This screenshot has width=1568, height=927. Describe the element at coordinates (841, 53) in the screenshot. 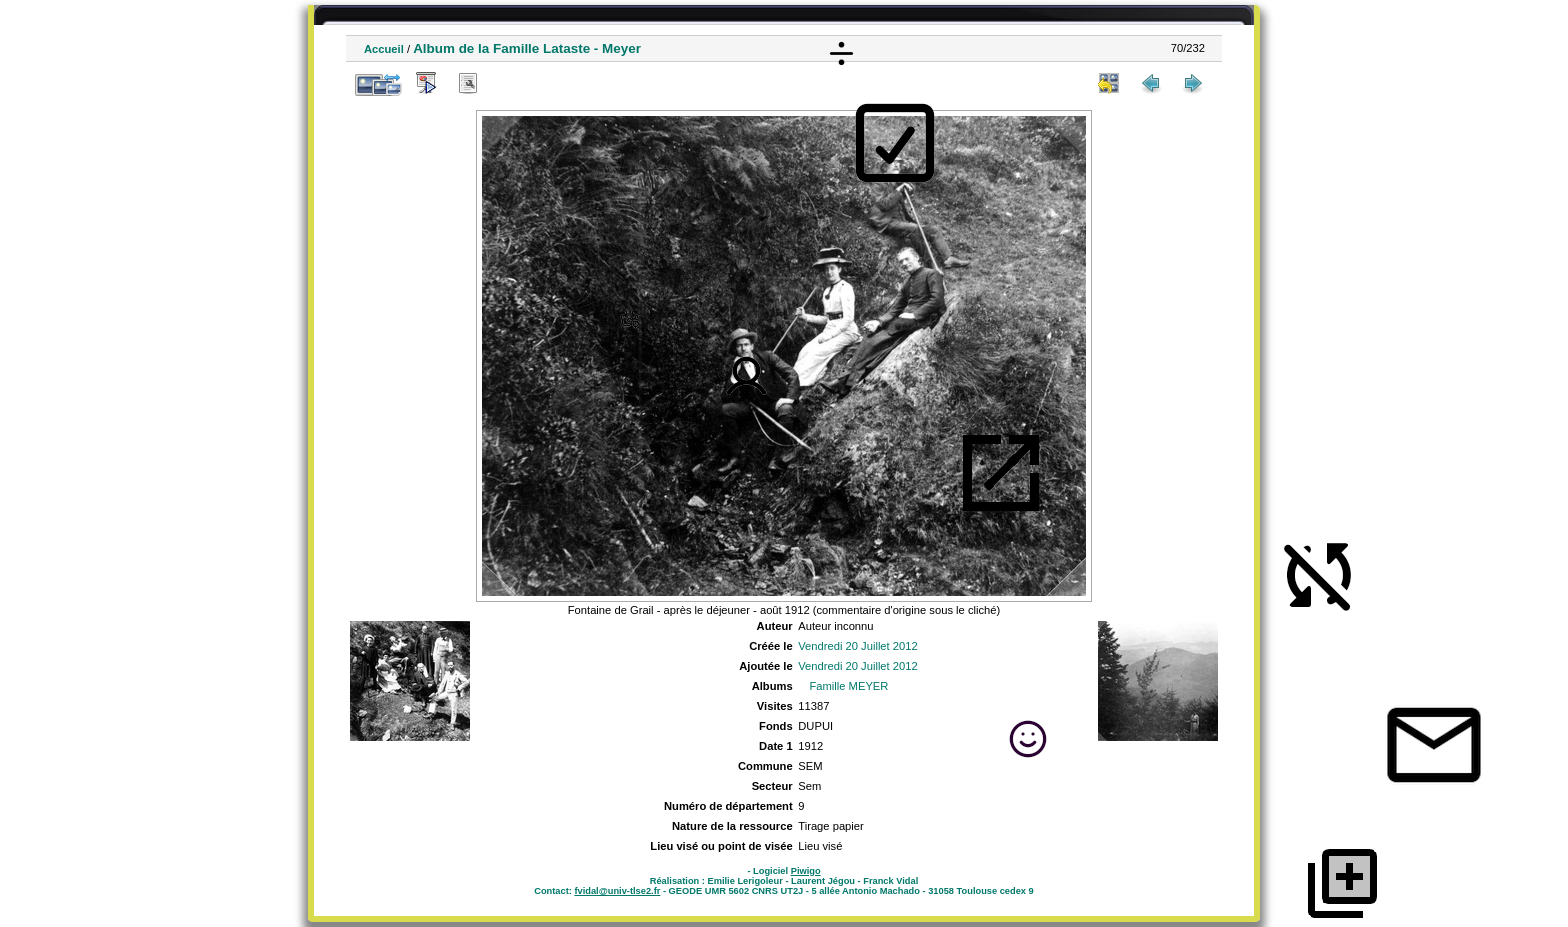

I see `perform division calculation` at that location.